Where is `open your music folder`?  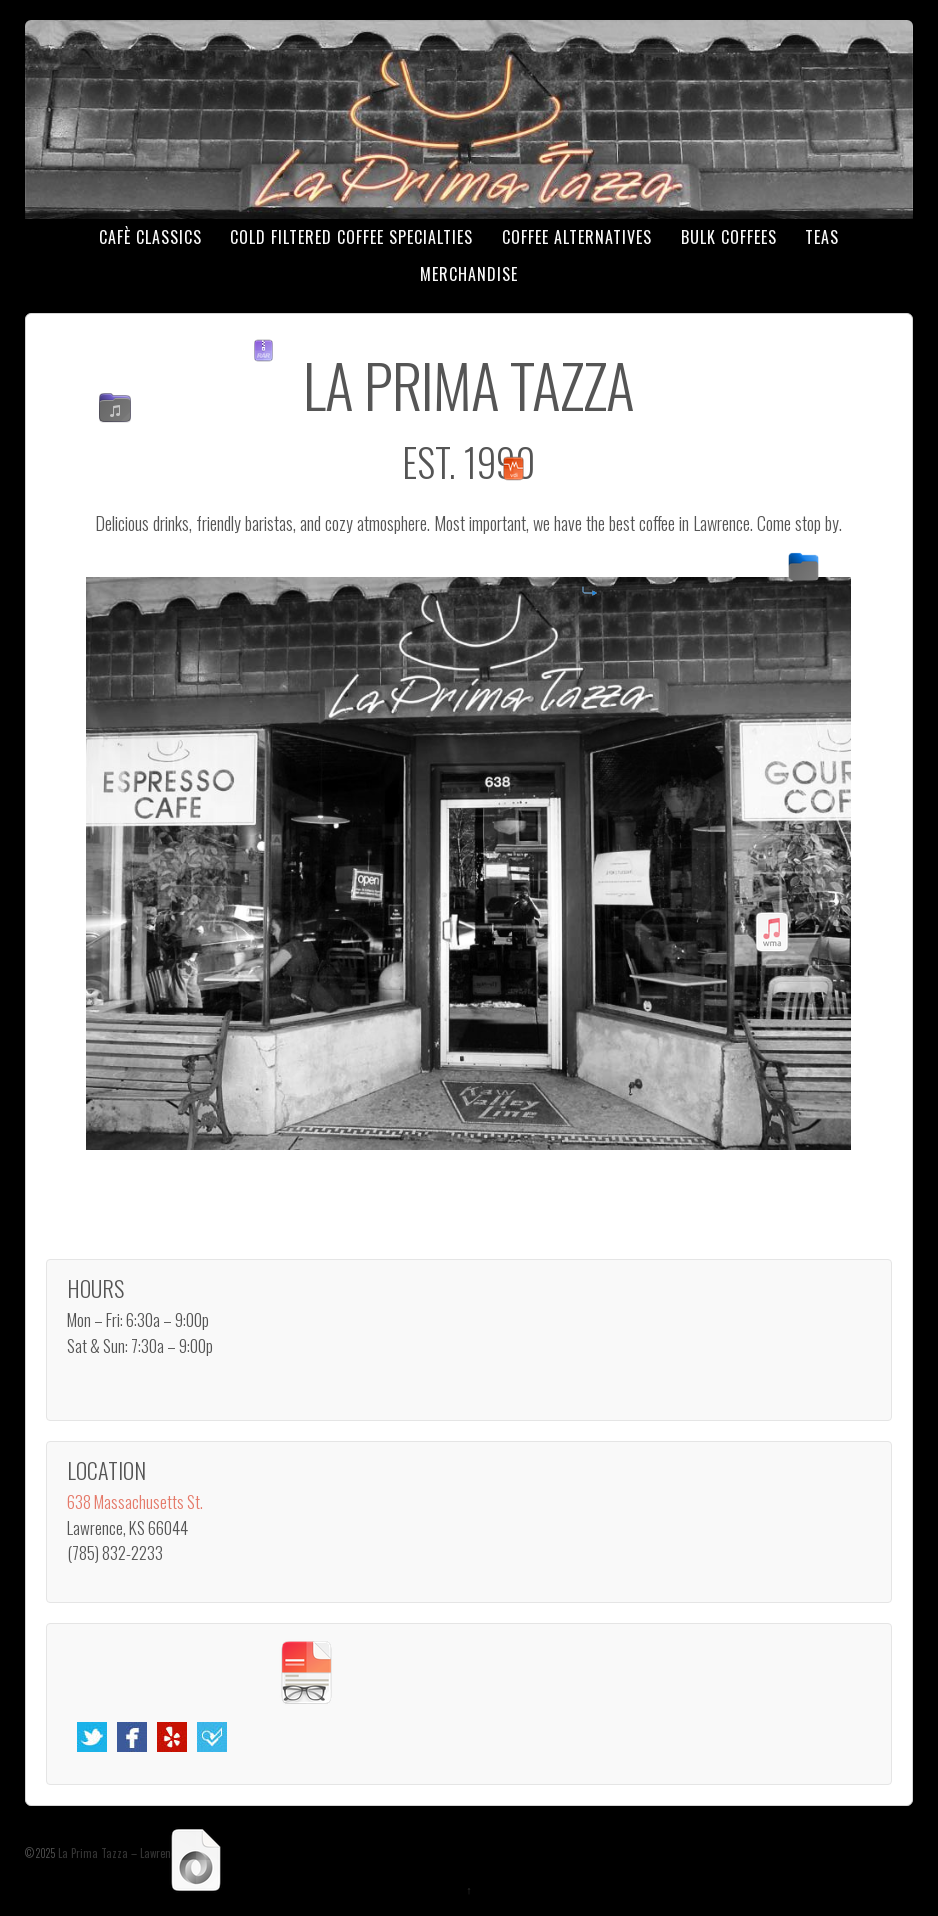
open your music folder is located at coordinates (115, 407).